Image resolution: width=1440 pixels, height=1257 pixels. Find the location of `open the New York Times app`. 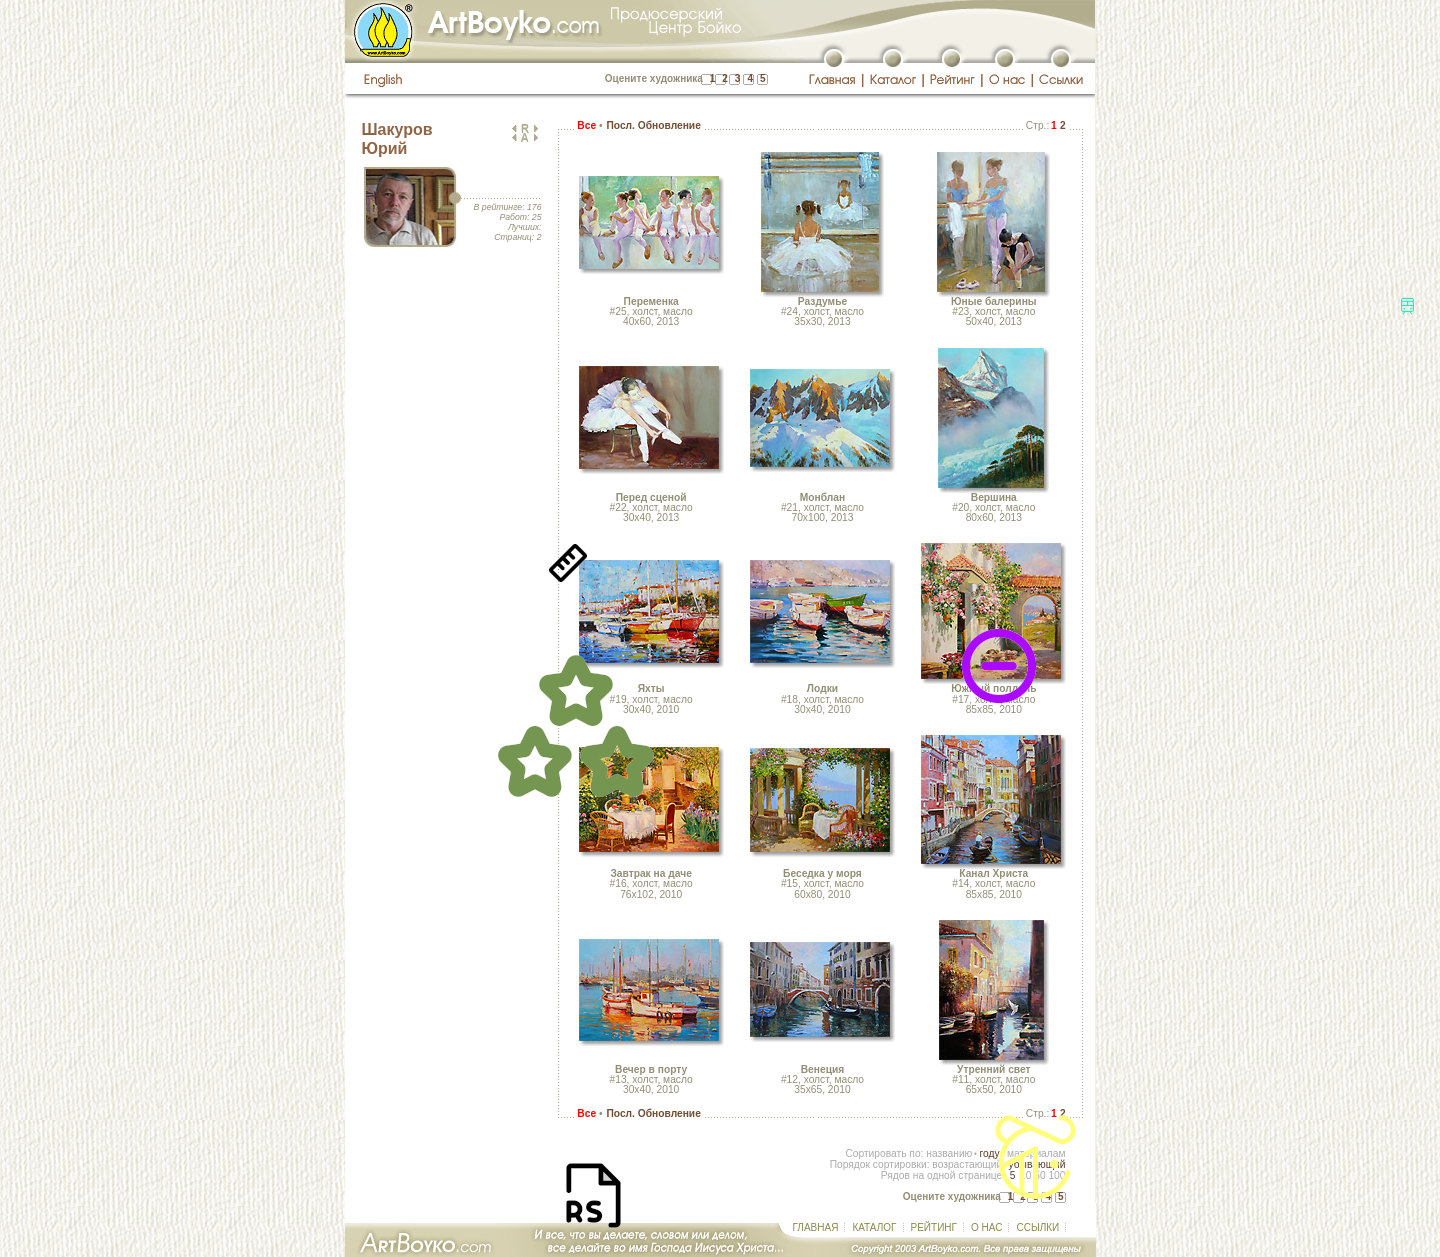

open the New York Times app is located at coordinates (1035, 1155).